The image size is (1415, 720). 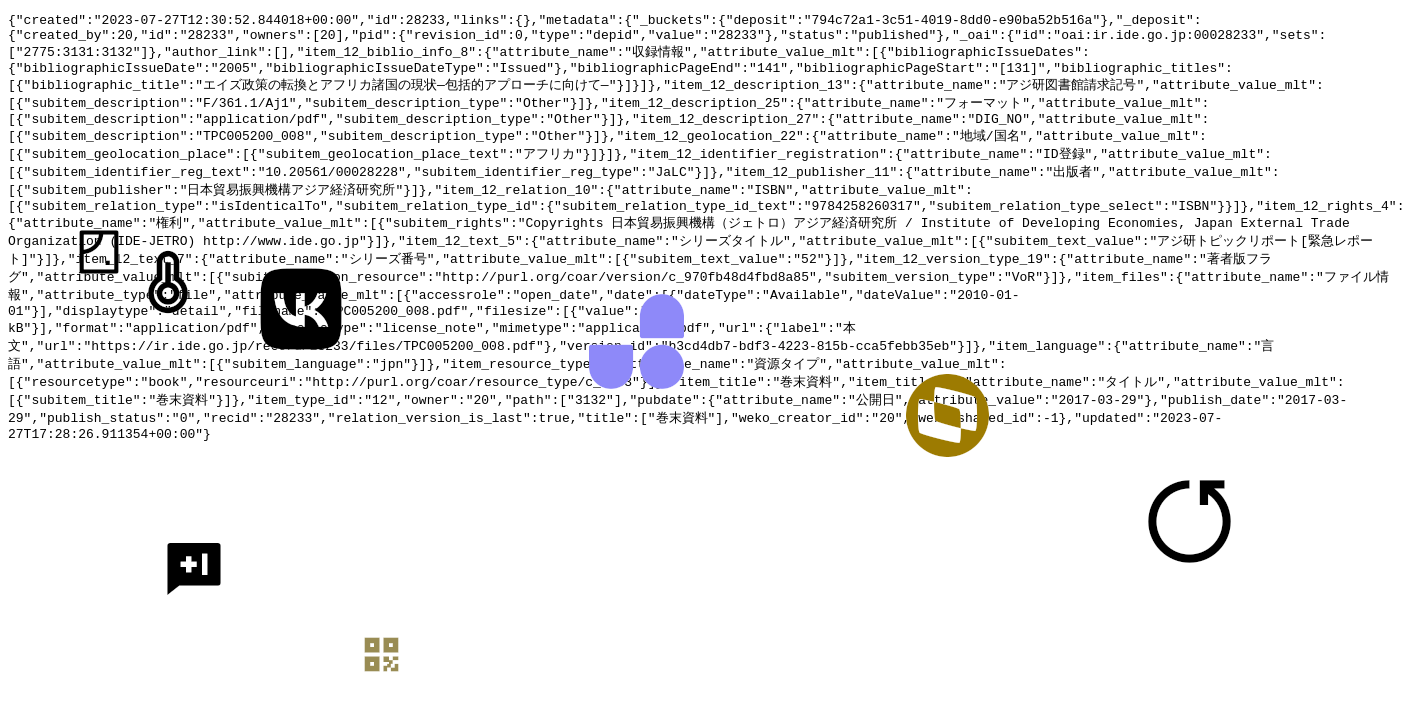 I want to click on open VK social network app, so click(x=301, y=309).